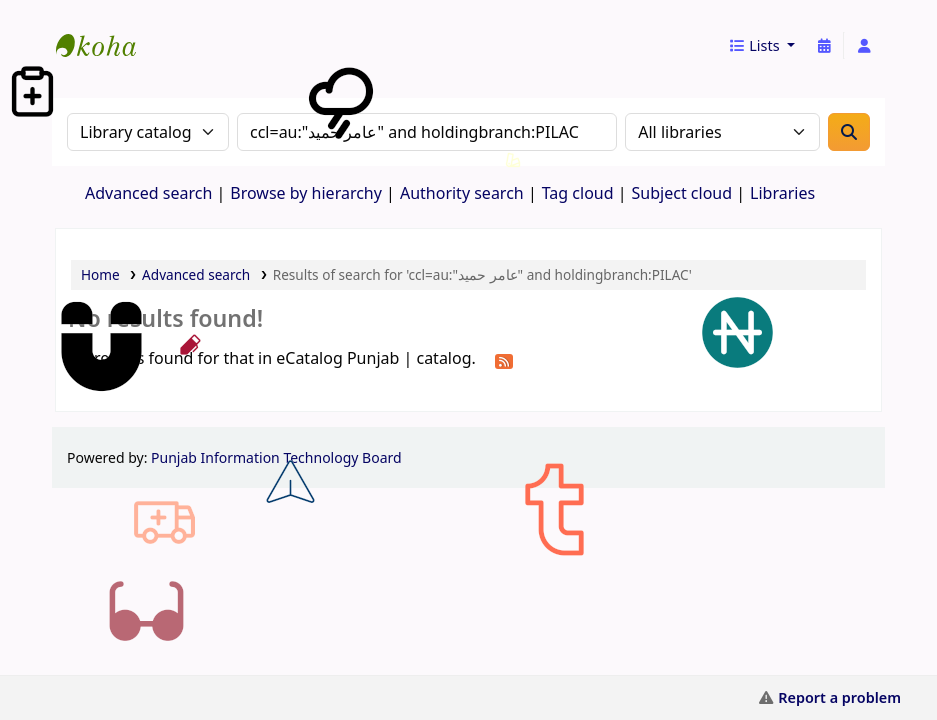 The width and height of the screenshot is (937, 720). I want to click on send a message, so click(290, 482).